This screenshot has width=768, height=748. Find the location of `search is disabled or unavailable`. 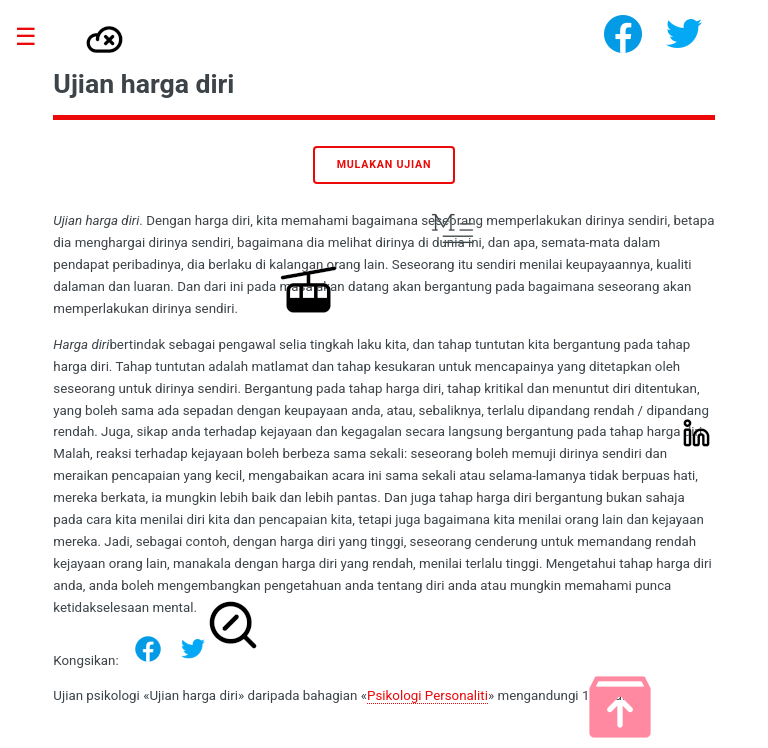

search is disabled or unavailable is located at coordinates (233, 625).